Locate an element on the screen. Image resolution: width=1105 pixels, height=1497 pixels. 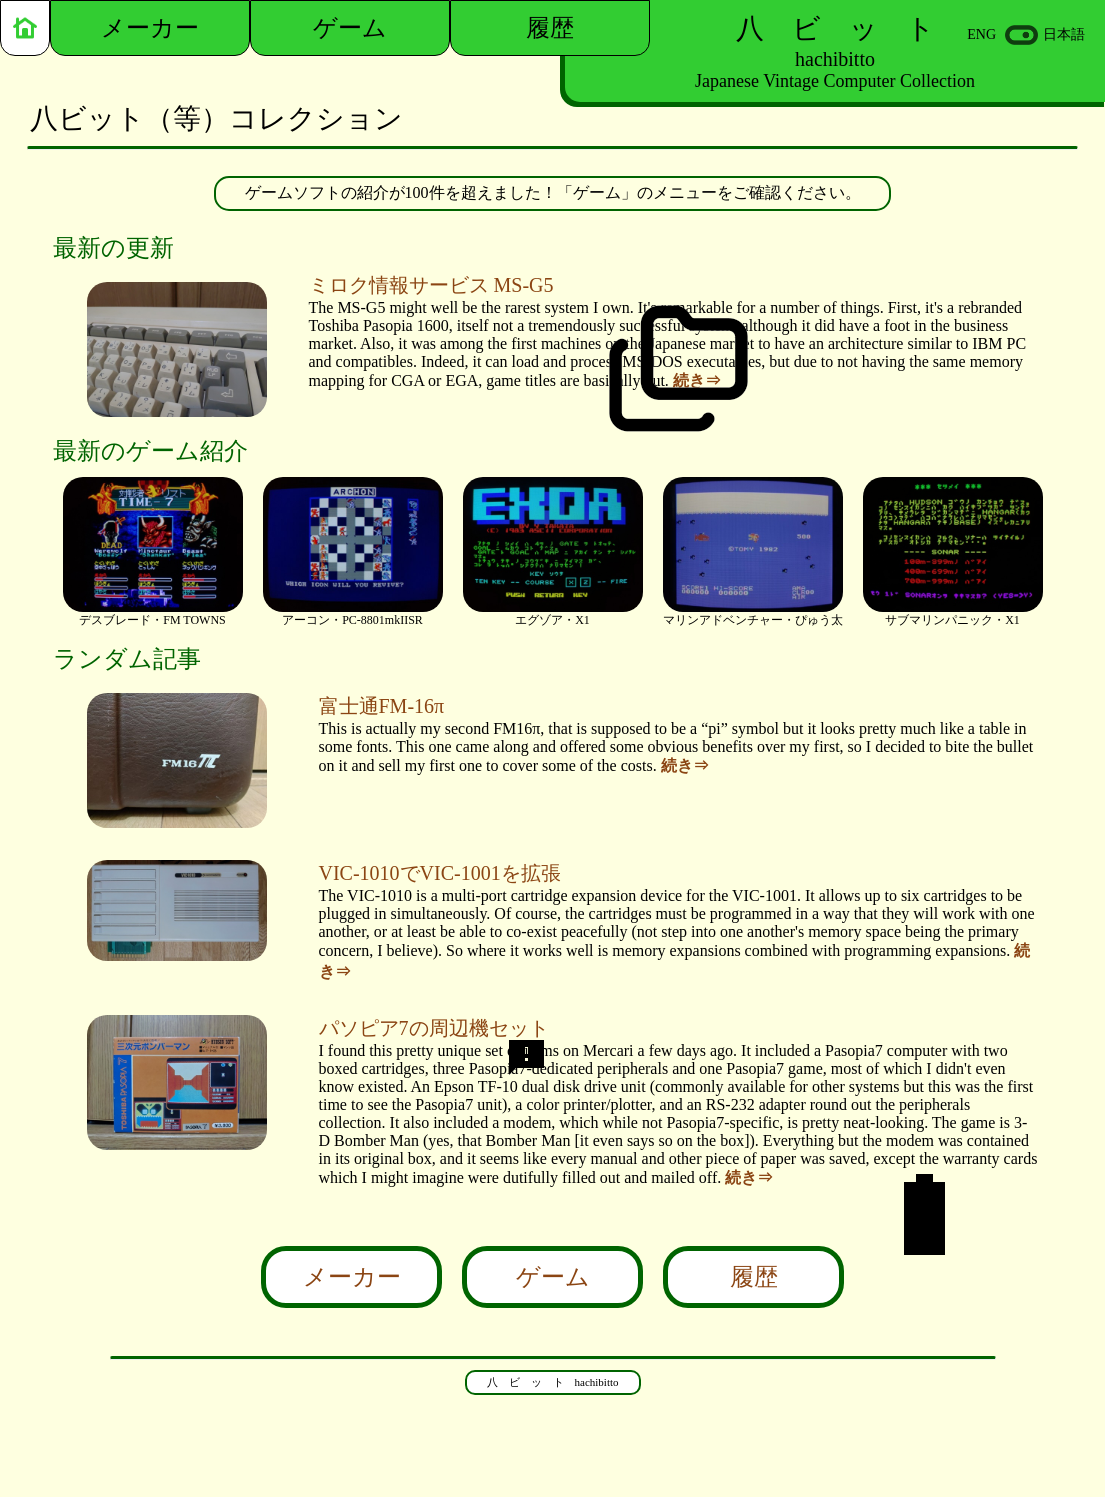
indicates current battery level is located at coordinates (924, 1214).